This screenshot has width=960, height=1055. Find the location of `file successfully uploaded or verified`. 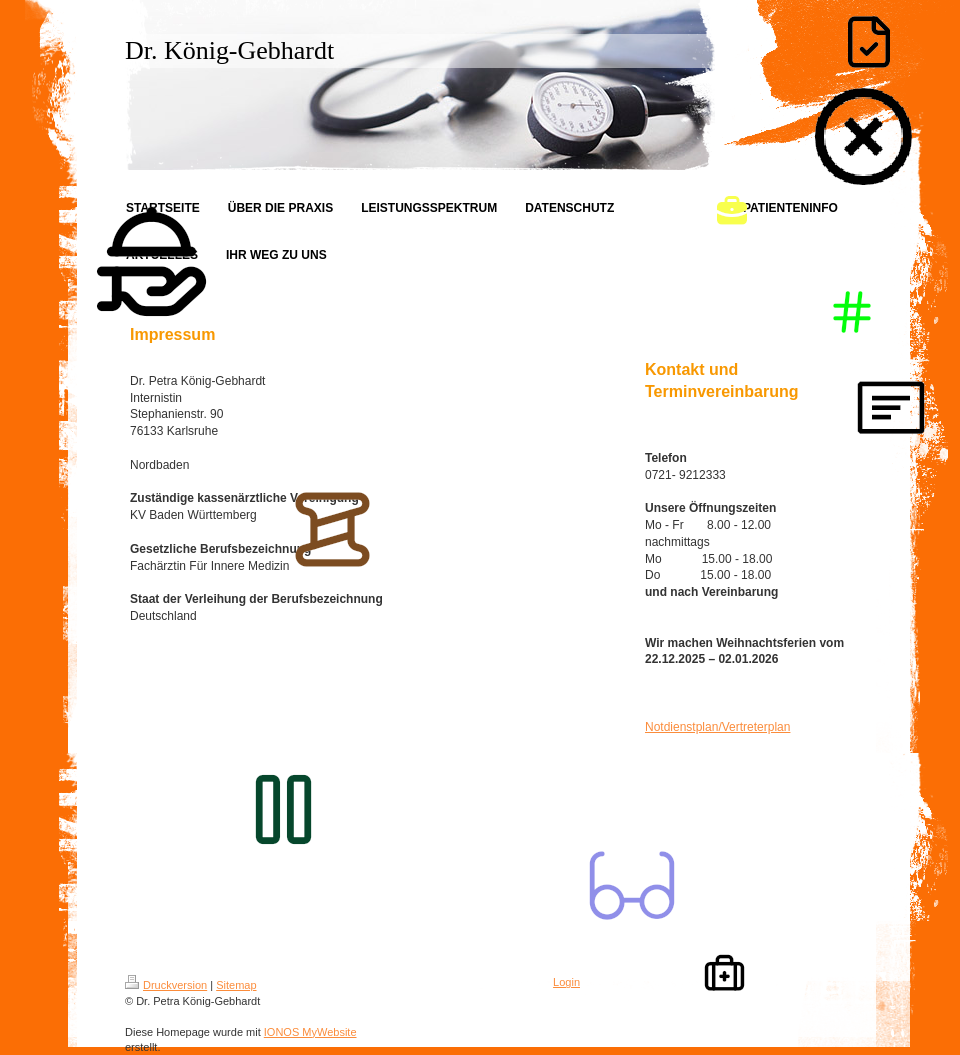

file successfully uploaded or verified is located at coordinates (869, 42).